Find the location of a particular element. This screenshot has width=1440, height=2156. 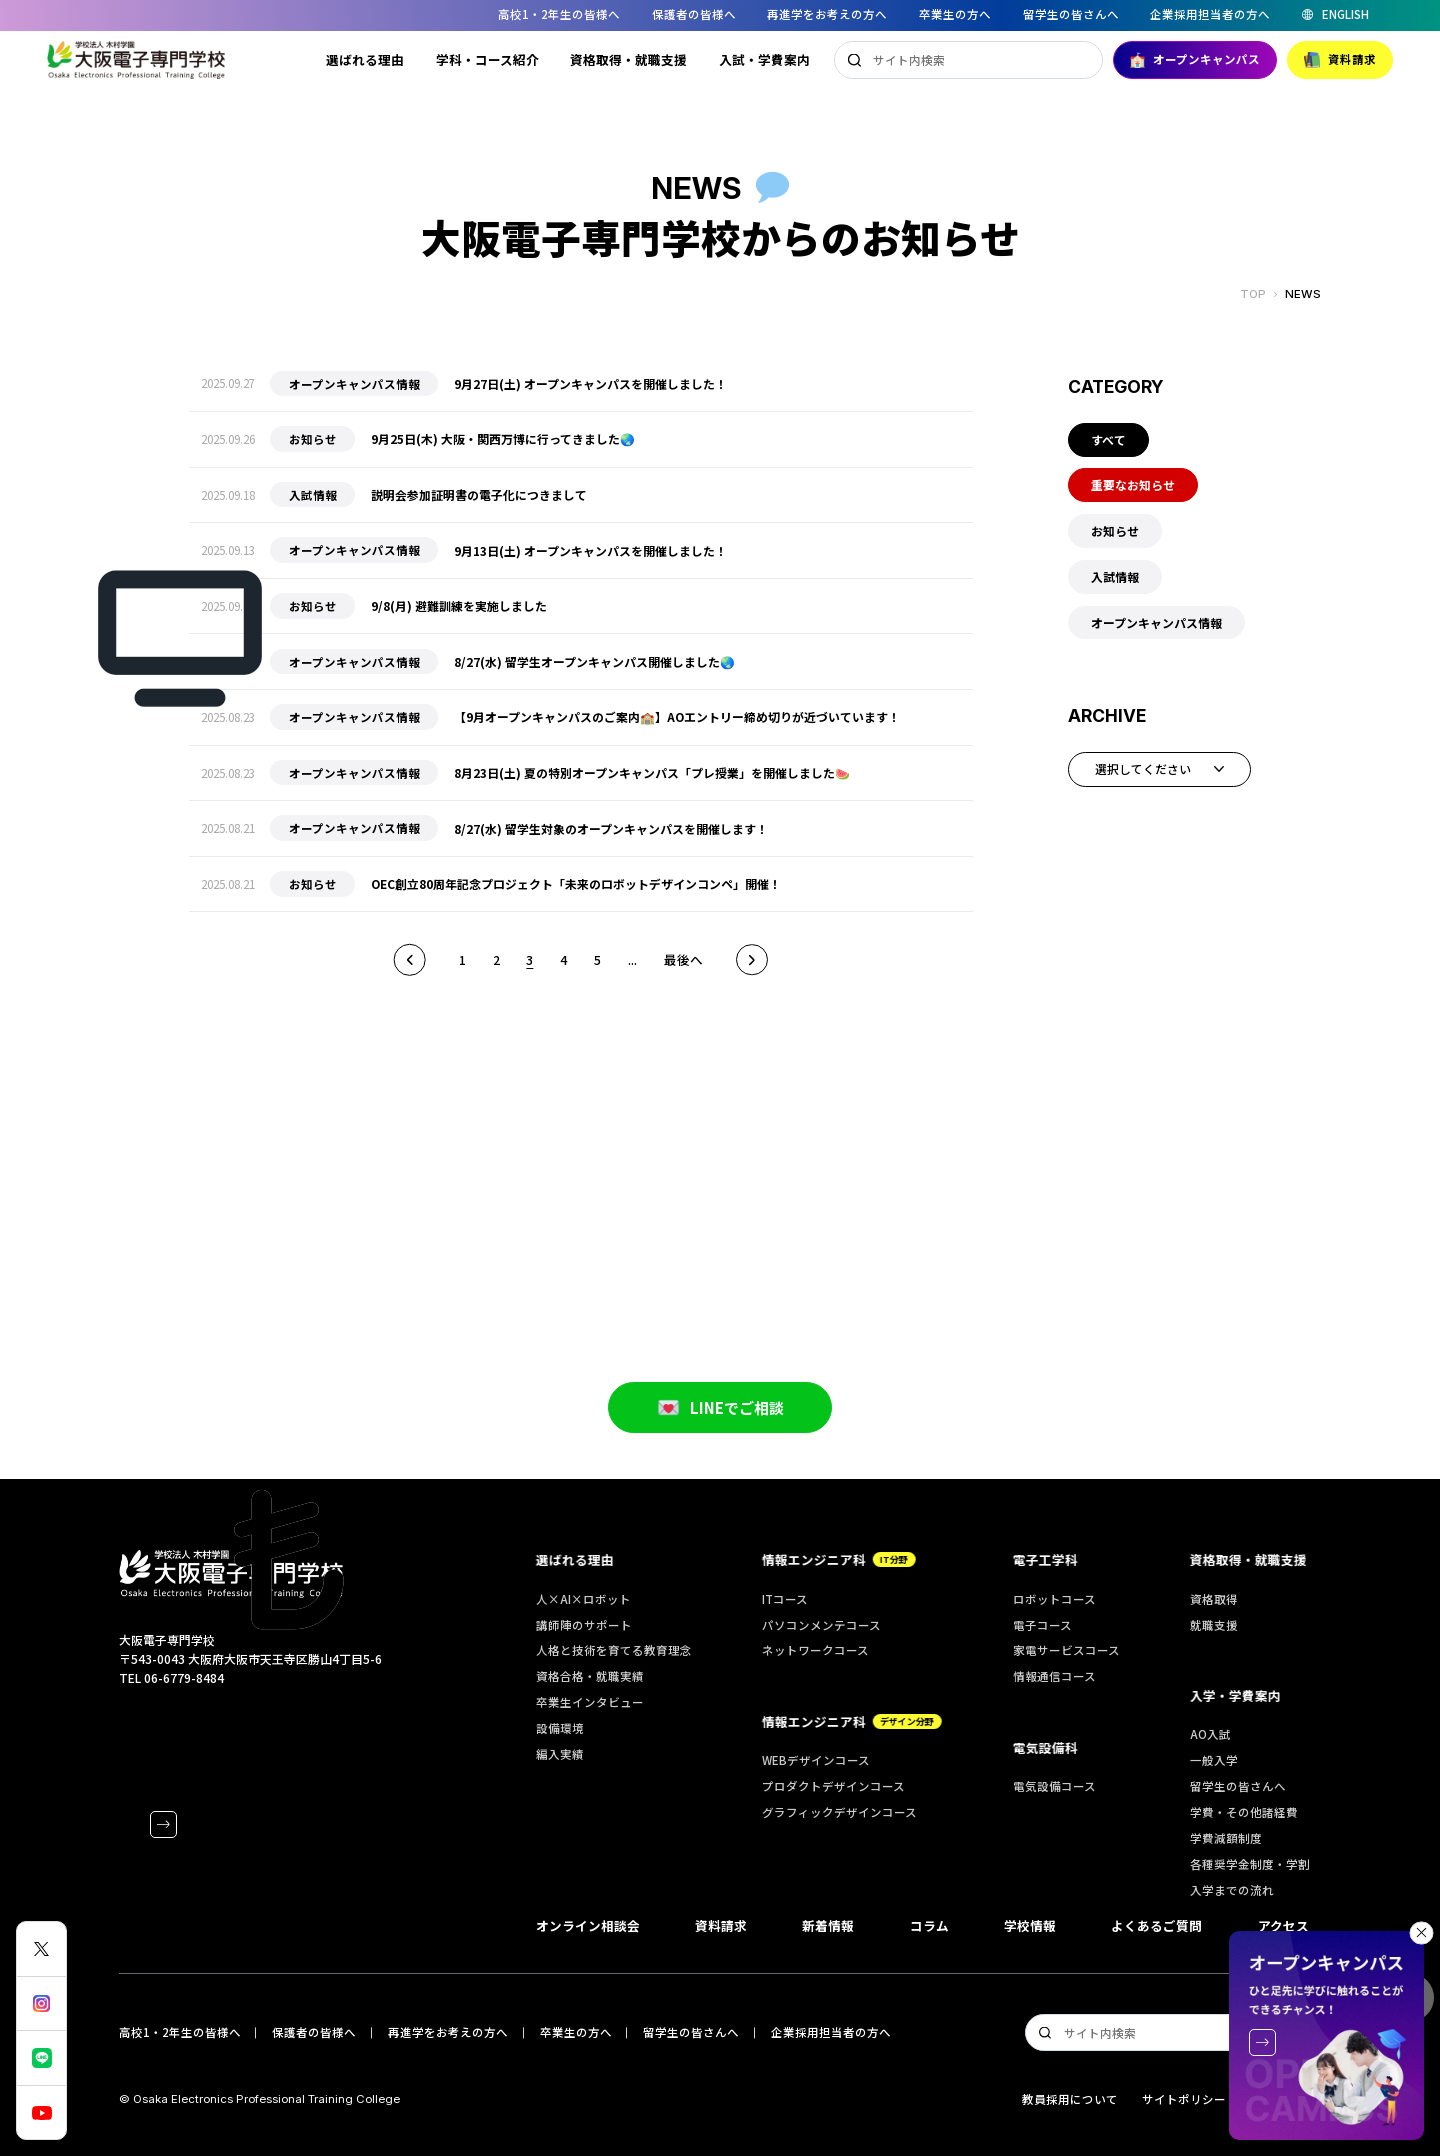

access TV or video streaming is located at coordinates (180, 634).